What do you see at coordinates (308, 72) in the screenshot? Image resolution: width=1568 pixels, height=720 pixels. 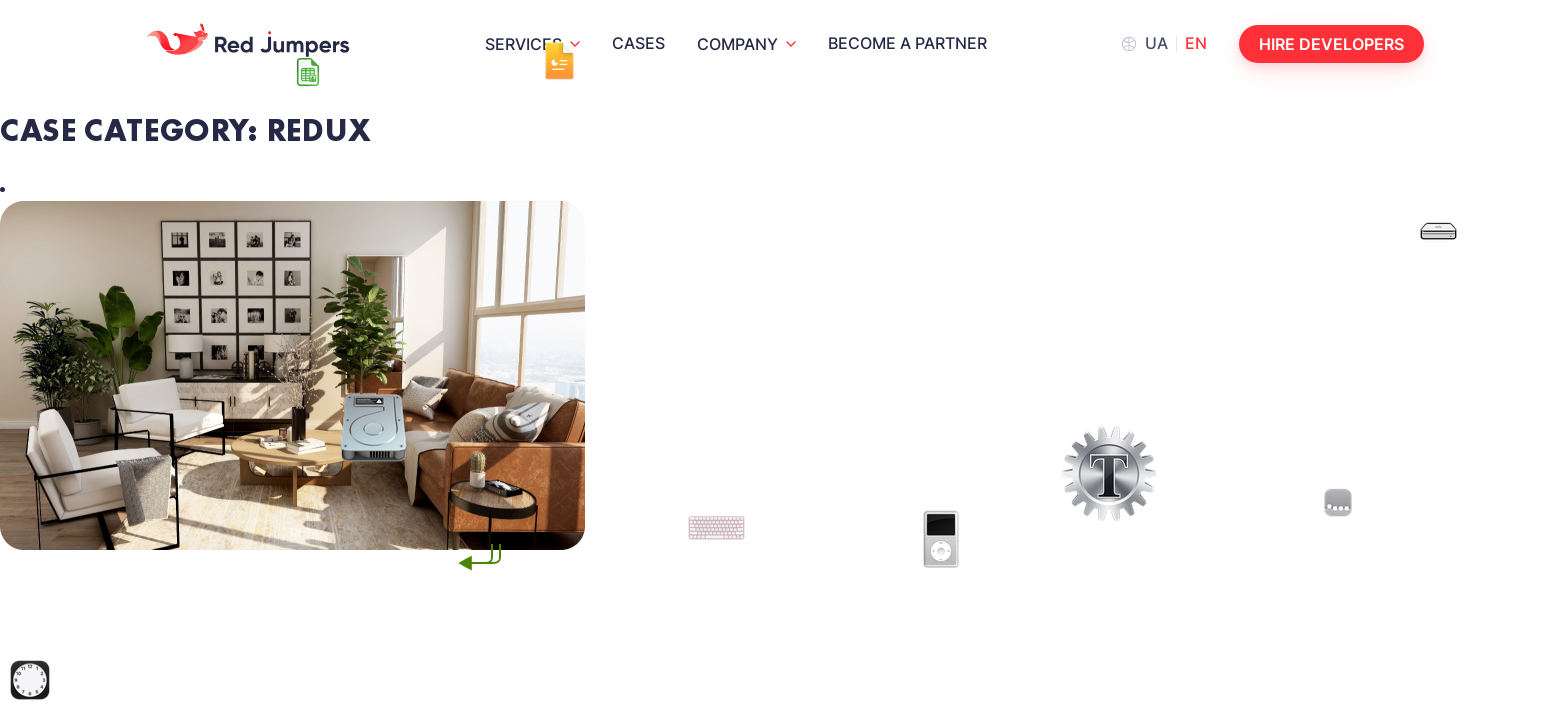 I see `open a libreoffice calc spreadsheet file` at bounding box center [308, 72].